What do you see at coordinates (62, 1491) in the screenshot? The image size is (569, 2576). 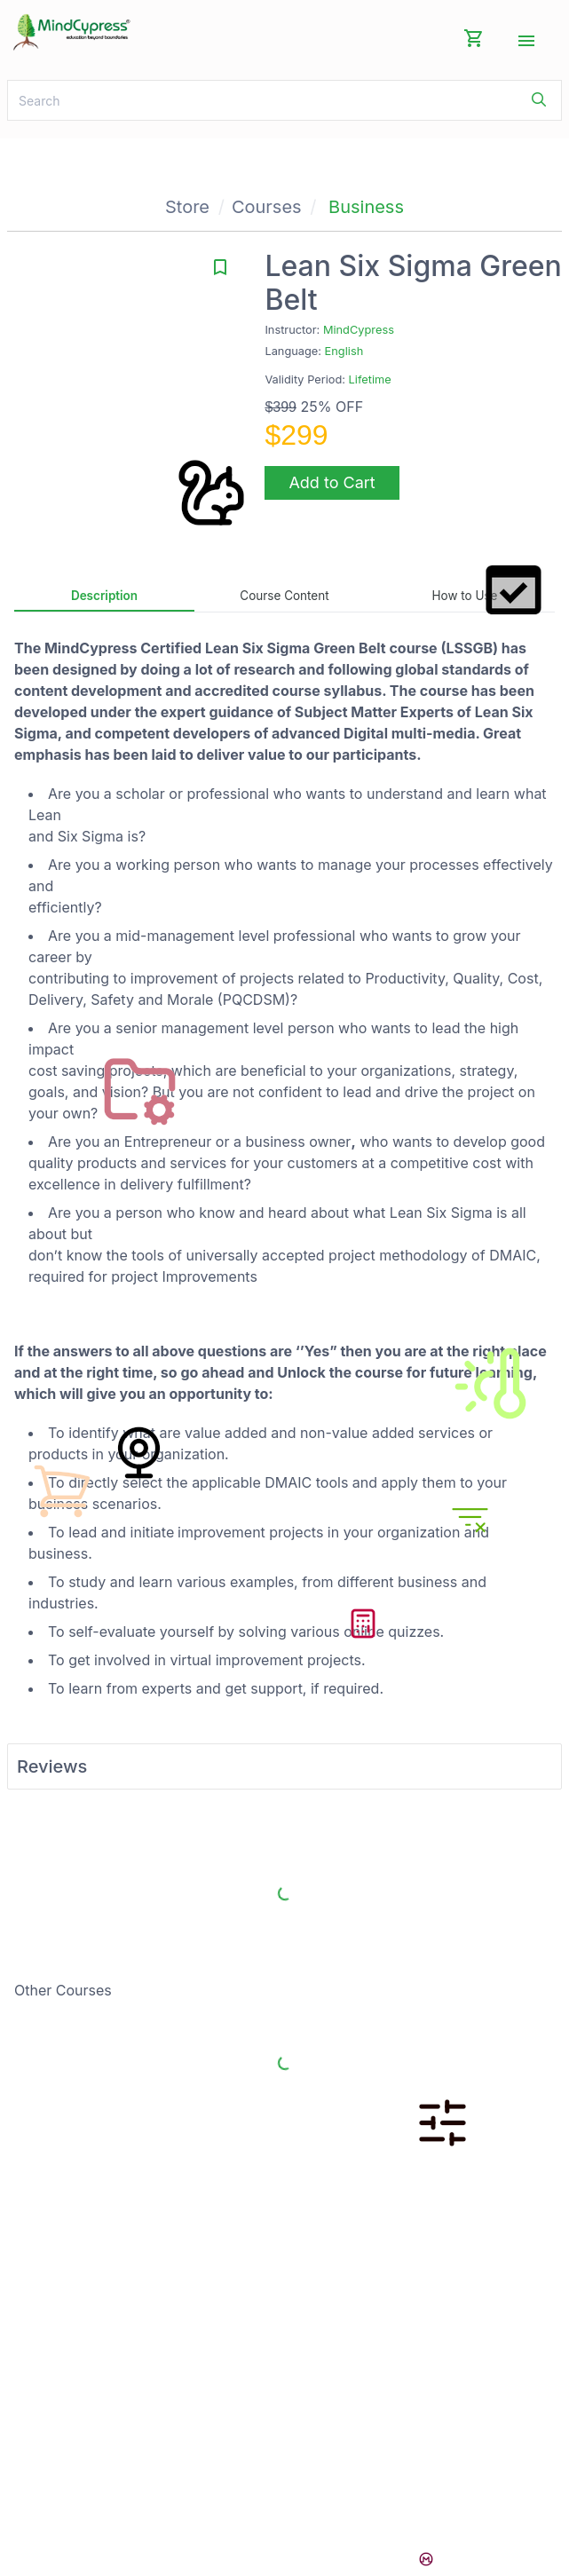 I see `view your shopping cart` at bounding box center [62, 1491].